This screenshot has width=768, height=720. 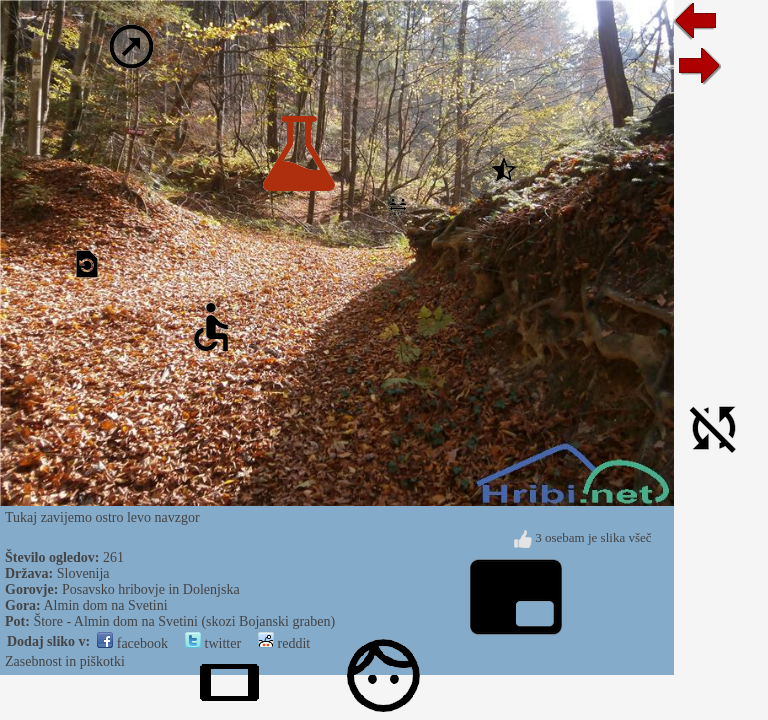 I want to click on rotate device to landscape orientation, so click(x=229, y=682).